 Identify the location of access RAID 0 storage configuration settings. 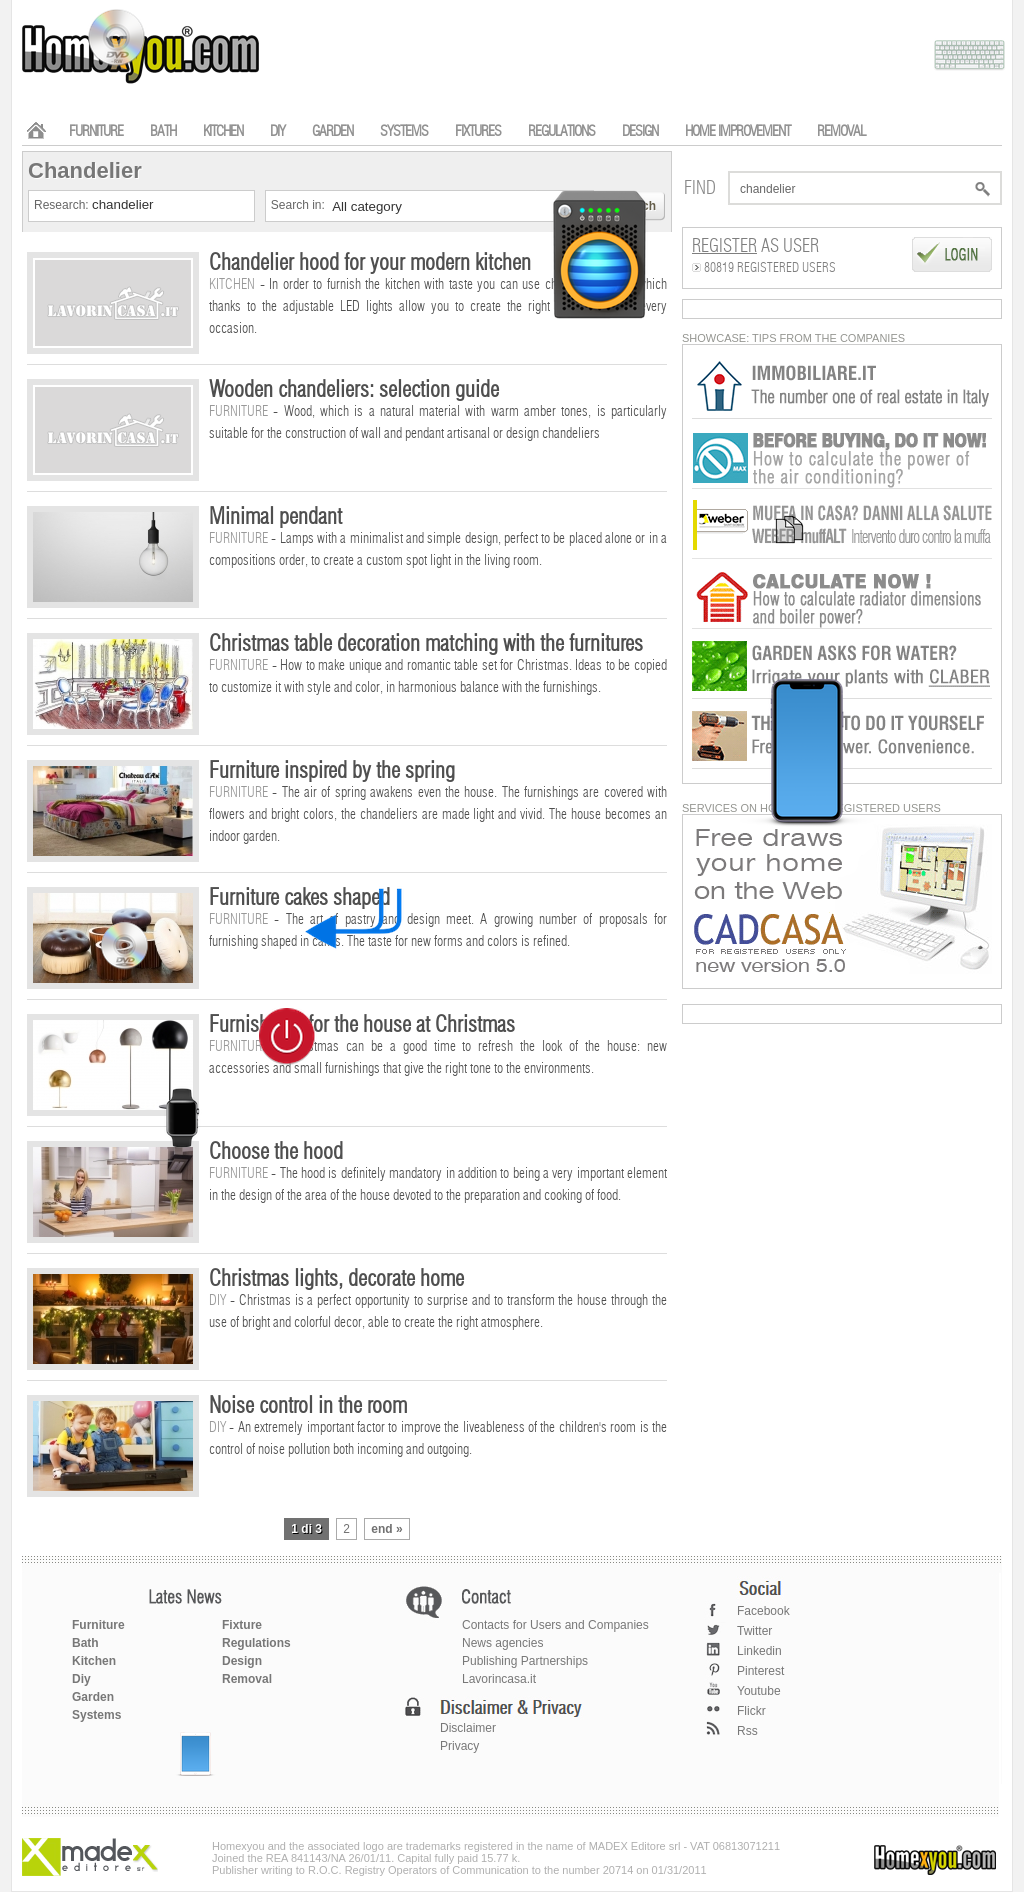
(599, 254).